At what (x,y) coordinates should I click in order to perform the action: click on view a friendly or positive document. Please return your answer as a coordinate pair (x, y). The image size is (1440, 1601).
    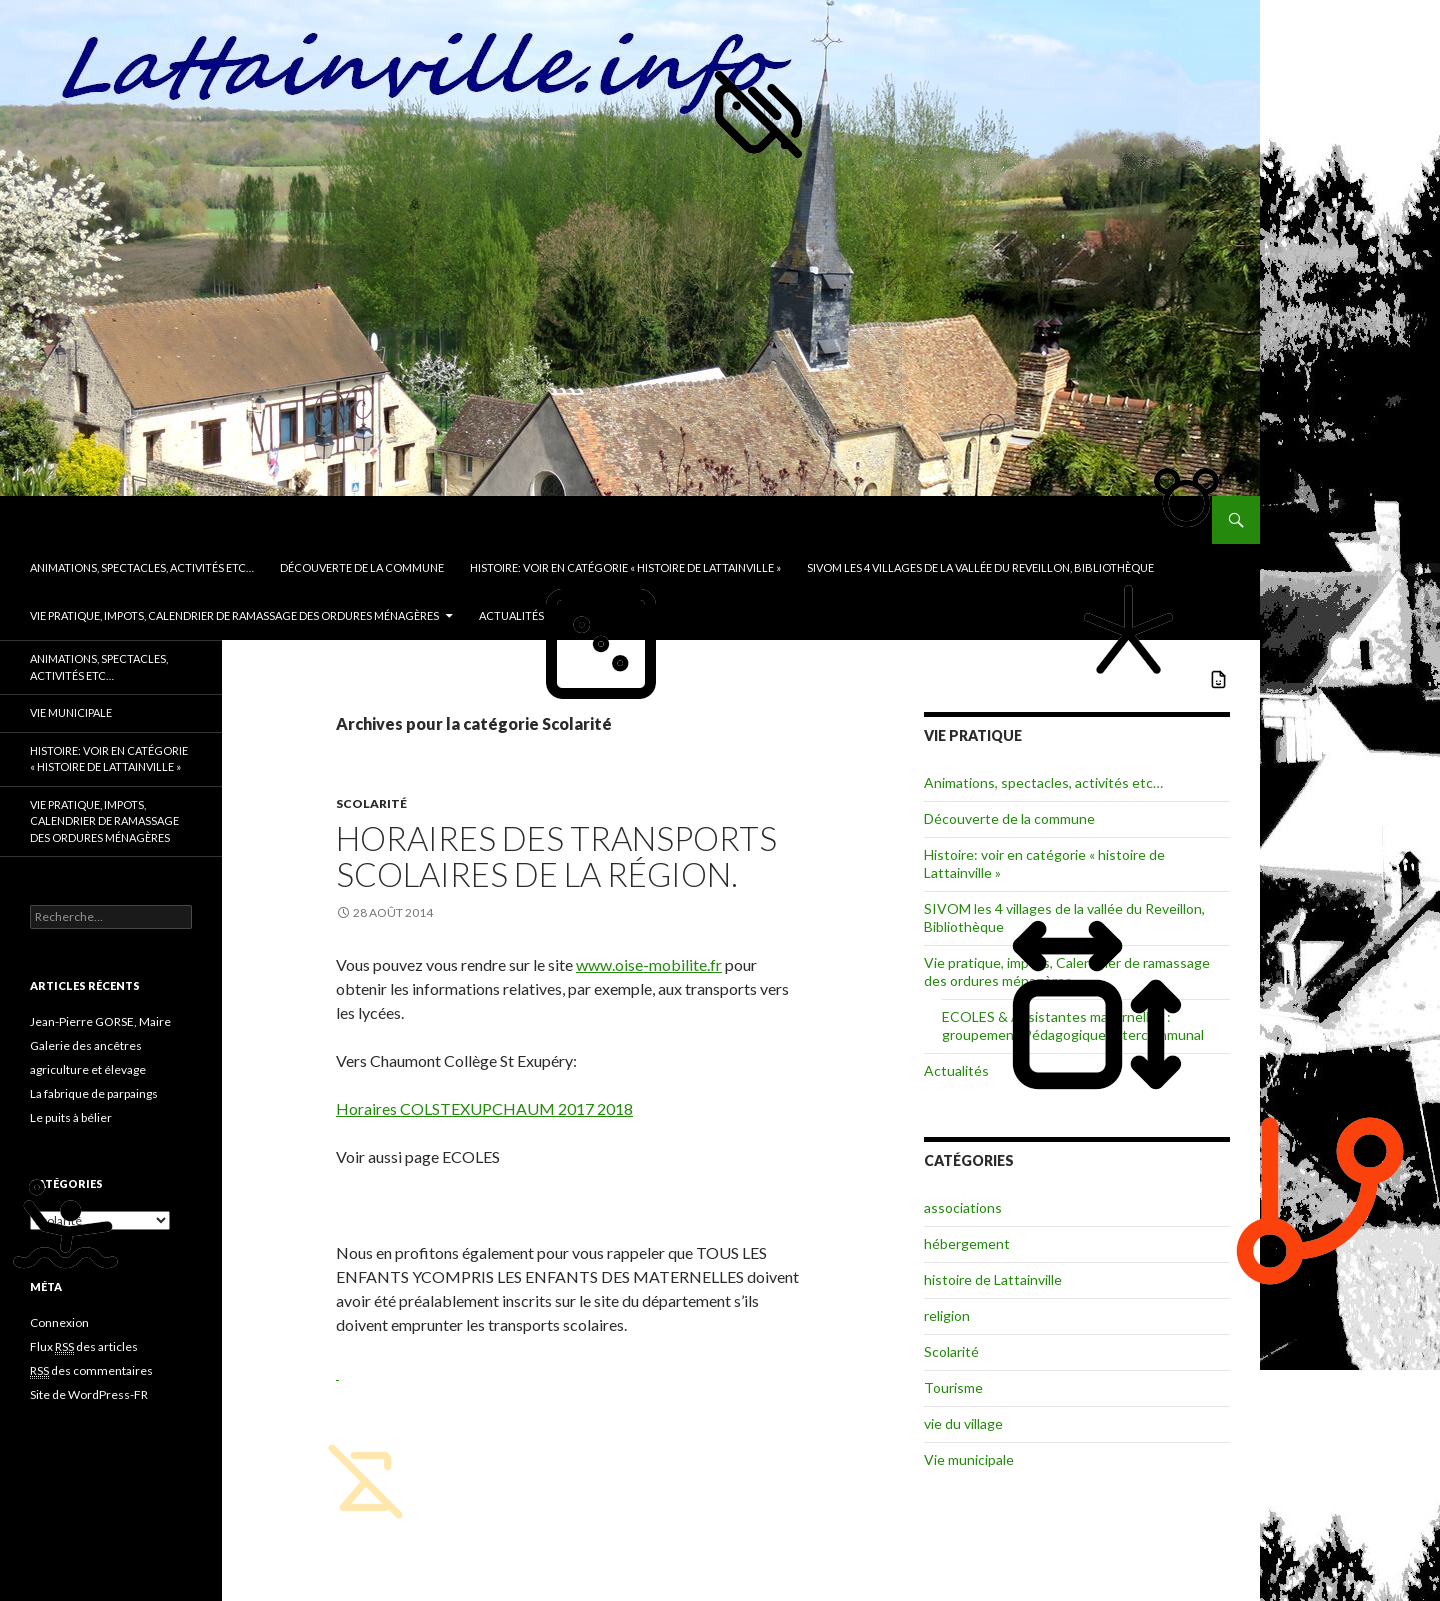
    Looking at the image, I should click on (1218, 679).